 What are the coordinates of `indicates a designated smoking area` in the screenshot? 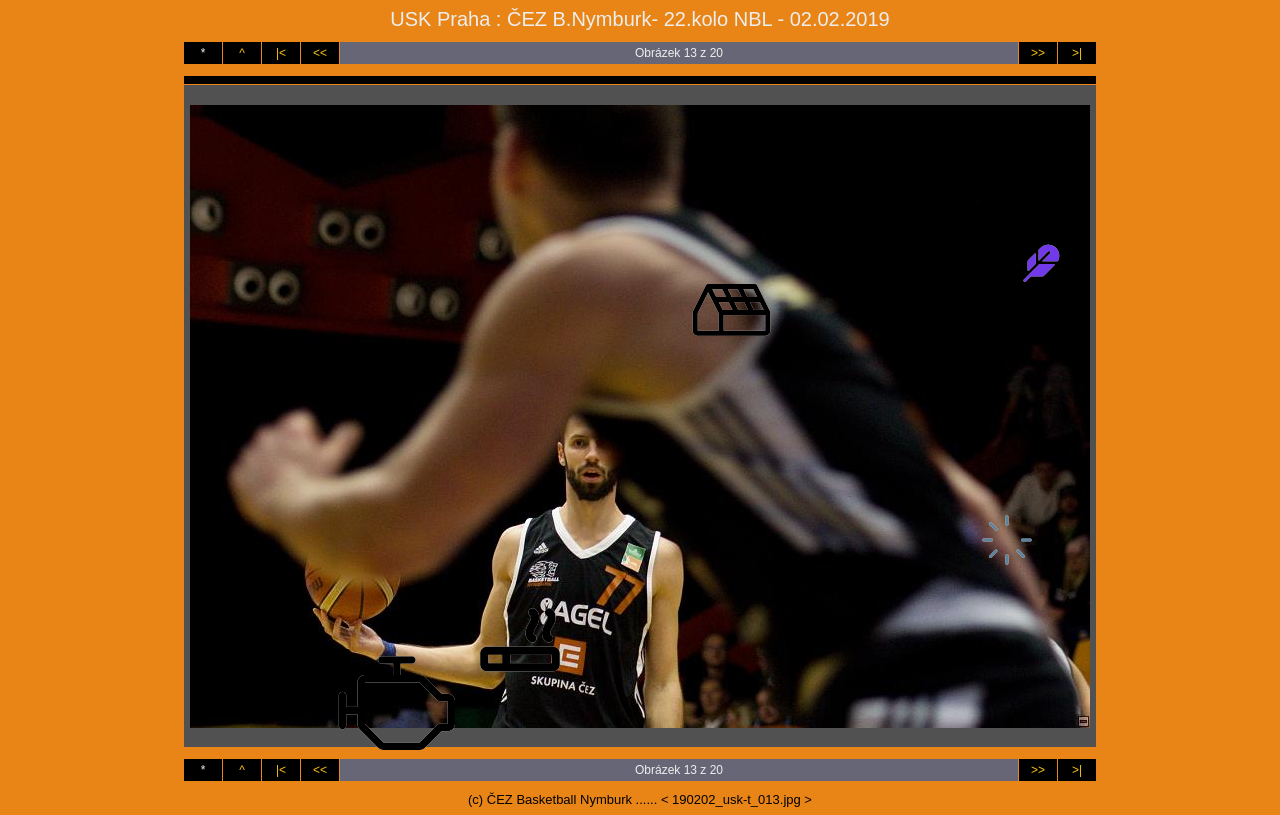 It's located at (520, 648).